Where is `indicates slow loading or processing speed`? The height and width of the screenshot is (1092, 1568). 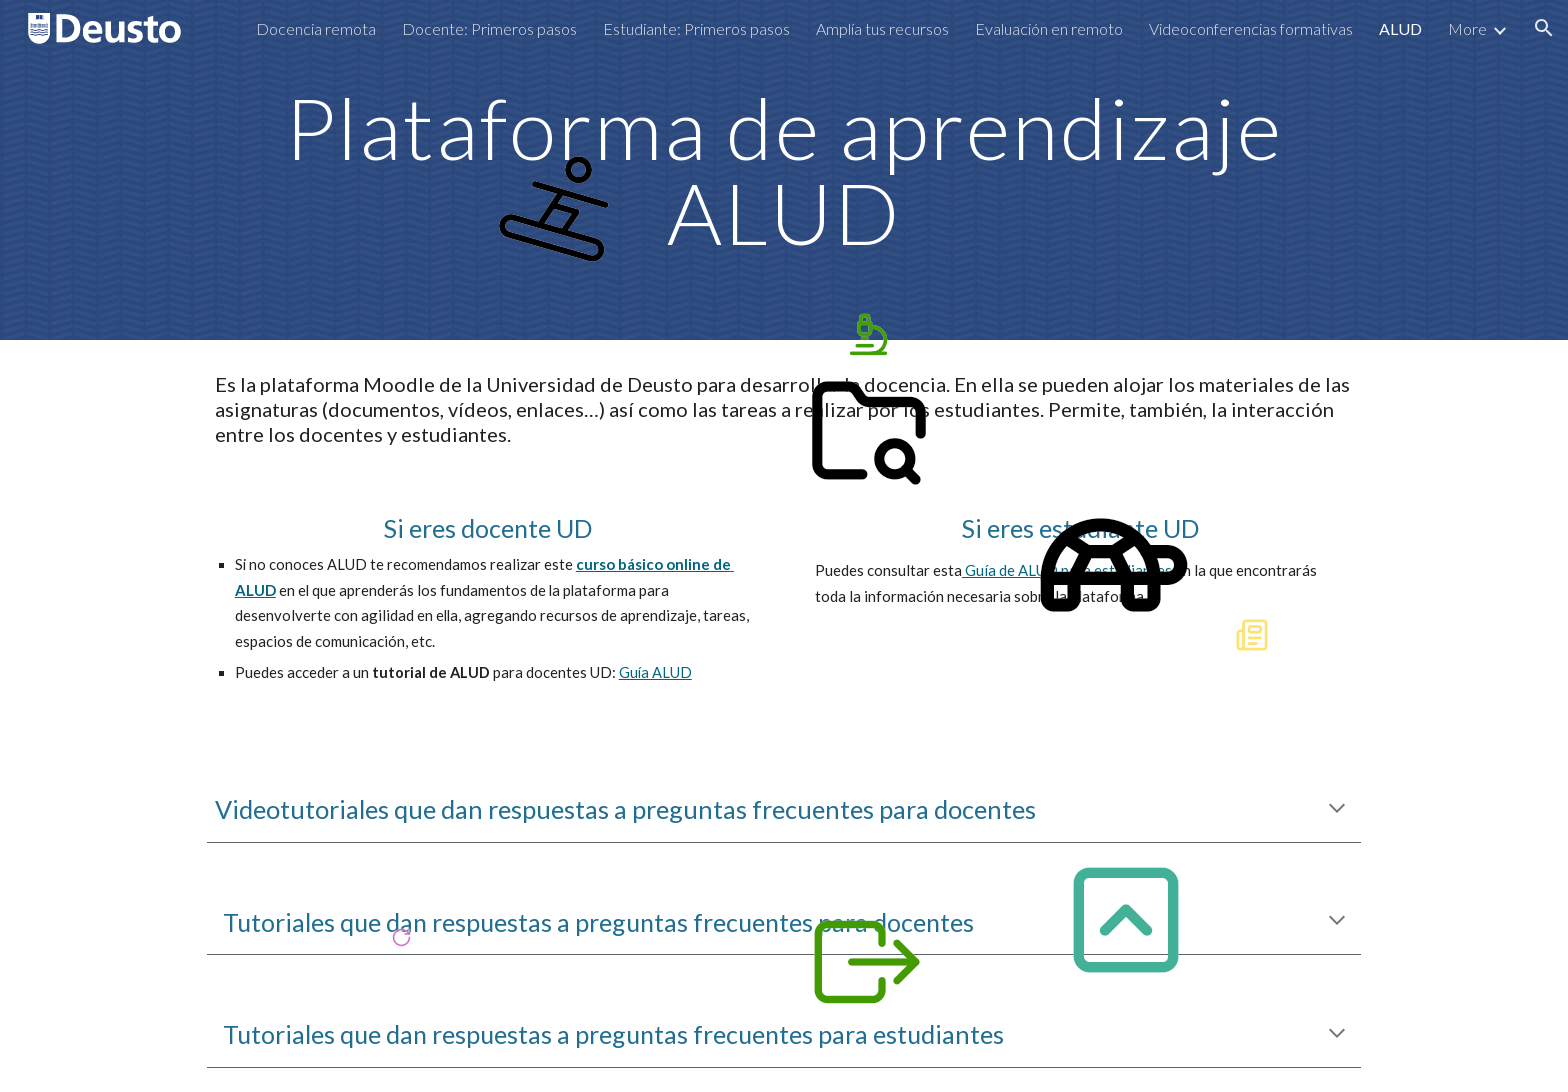
indicates slow loading or processing speed is located at coordinates (1114, 565).